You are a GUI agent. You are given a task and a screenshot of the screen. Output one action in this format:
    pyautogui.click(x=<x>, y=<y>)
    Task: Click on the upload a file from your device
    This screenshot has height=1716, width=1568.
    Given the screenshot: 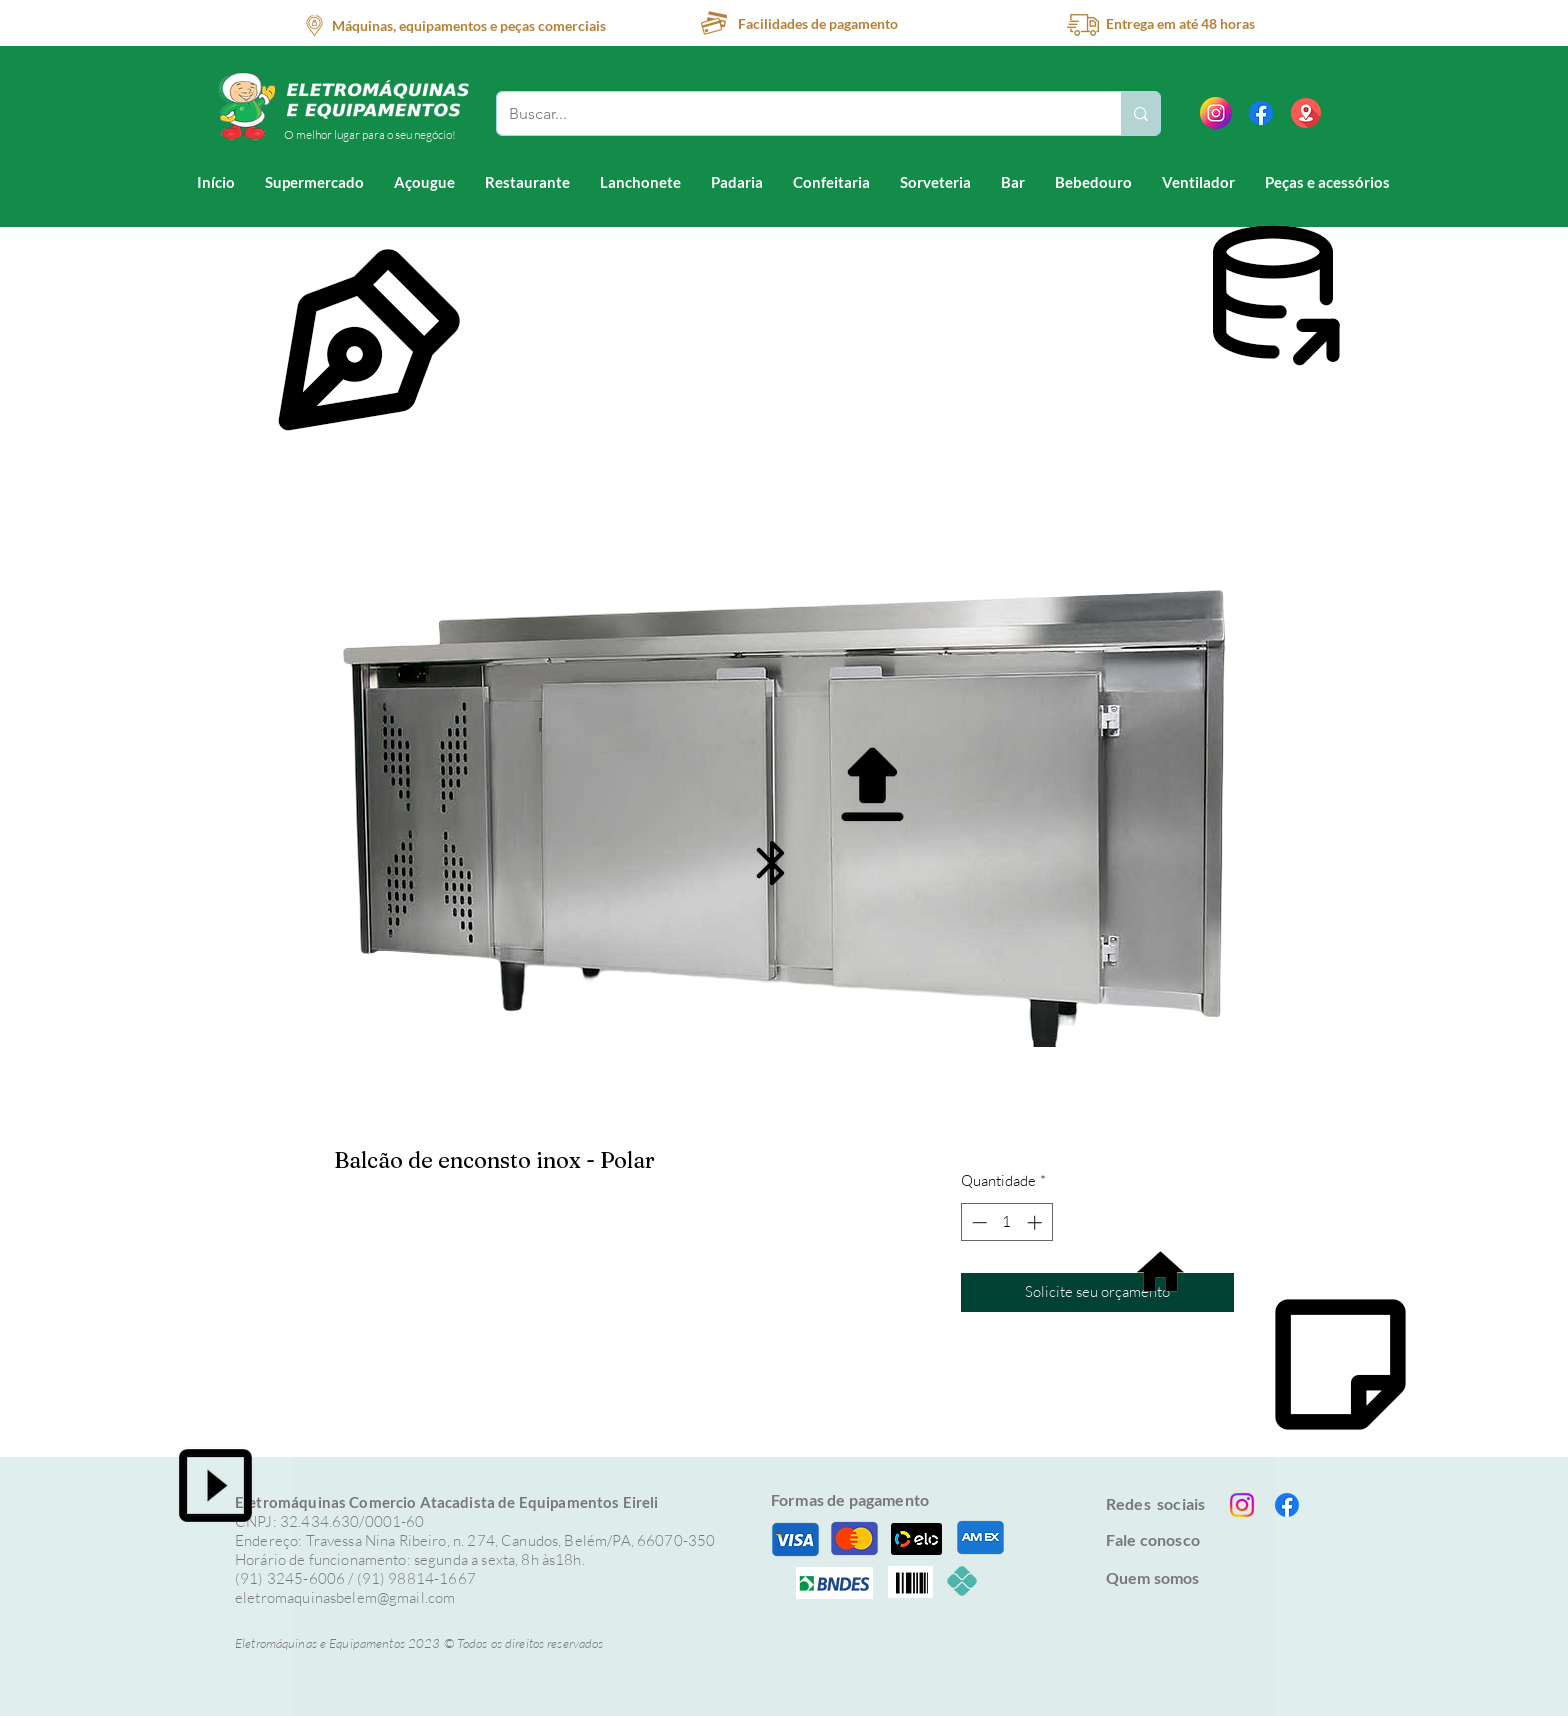 What is the action you would take?
    pyautogui.click(x=872, y=785)
    